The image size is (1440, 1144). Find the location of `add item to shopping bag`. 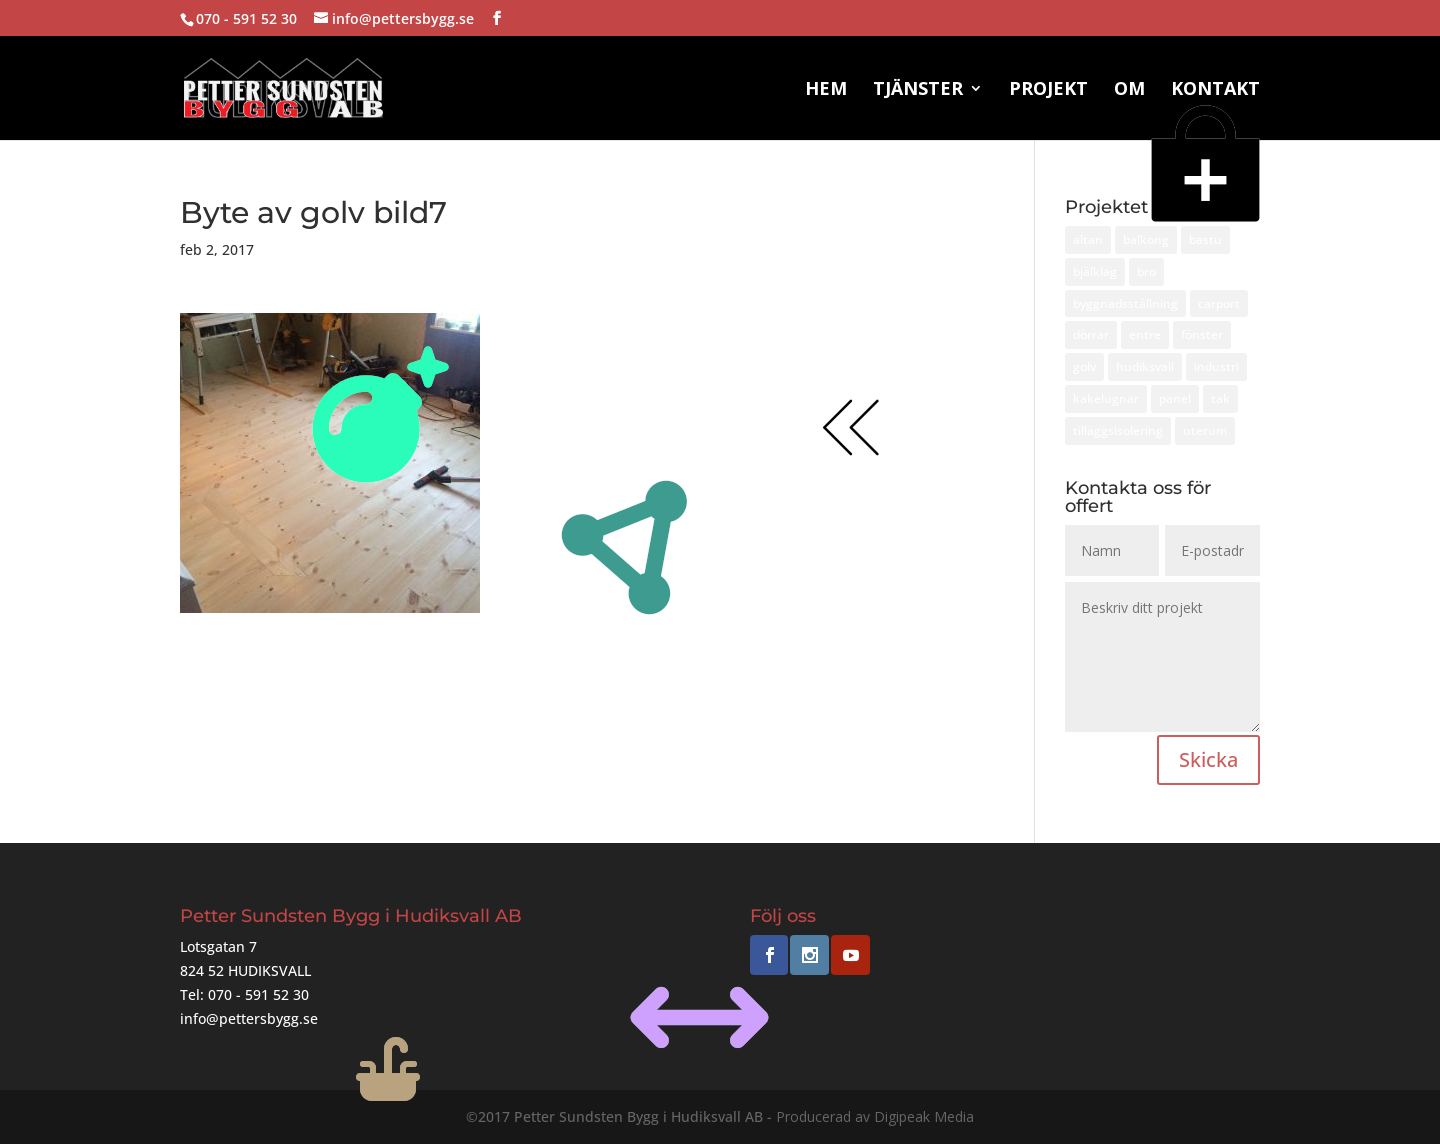

add item to shopping bag is located at coordinates (1205, 163).